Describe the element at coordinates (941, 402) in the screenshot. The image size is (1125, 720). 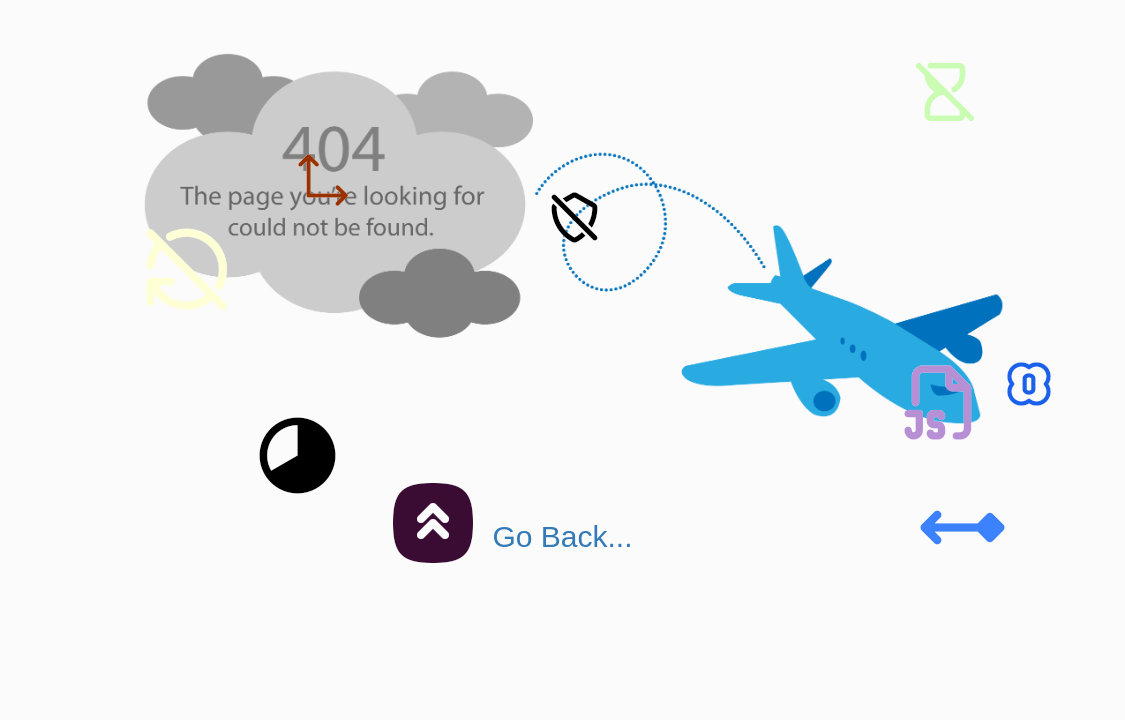
I see `indicates a JavaScript file type` at that location.